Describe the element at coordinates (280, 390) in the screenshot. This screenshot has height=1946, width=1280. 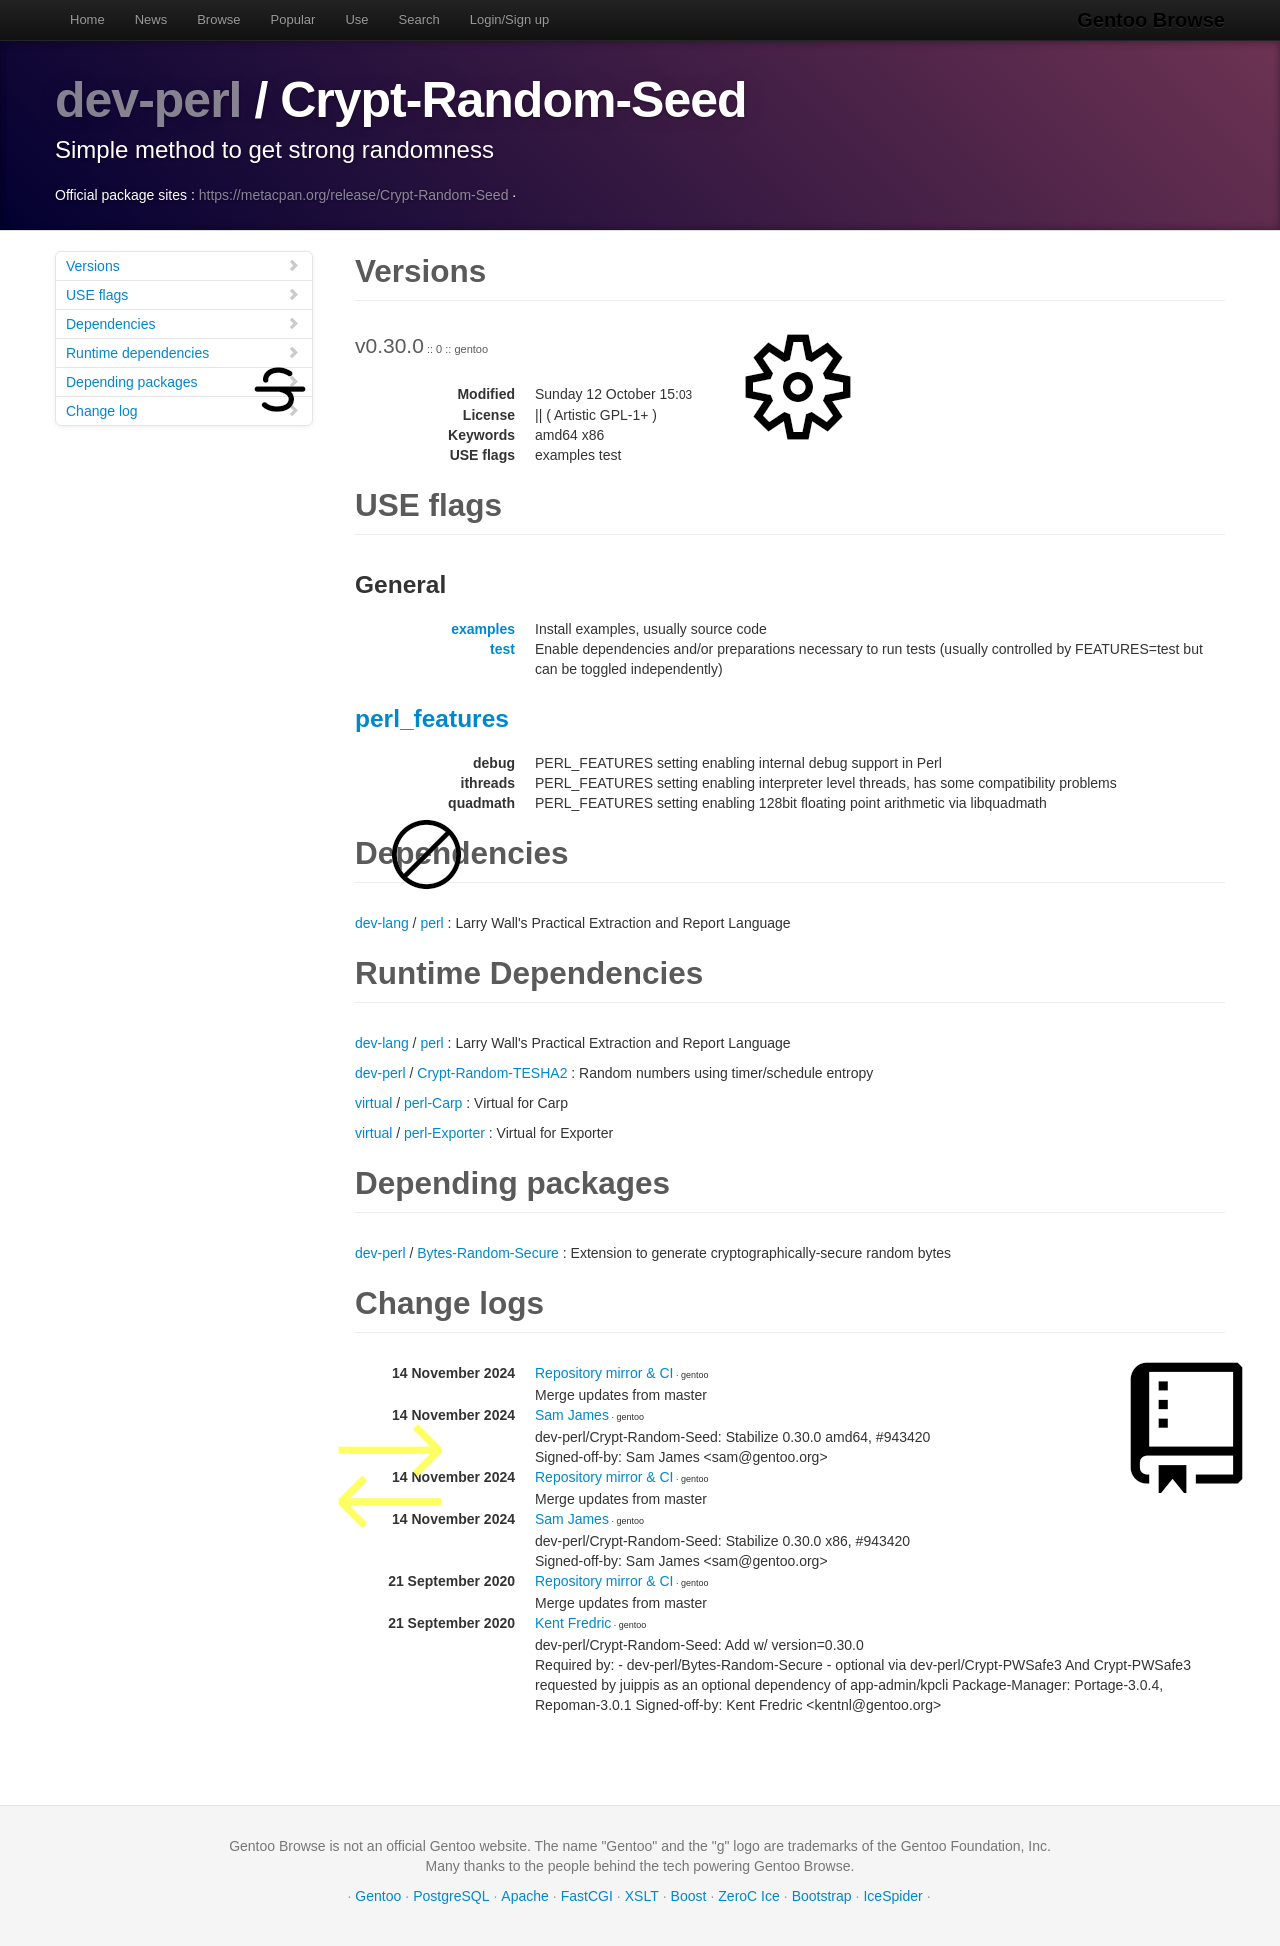
I see `apply strikethrough formatting to selected text` at that location.